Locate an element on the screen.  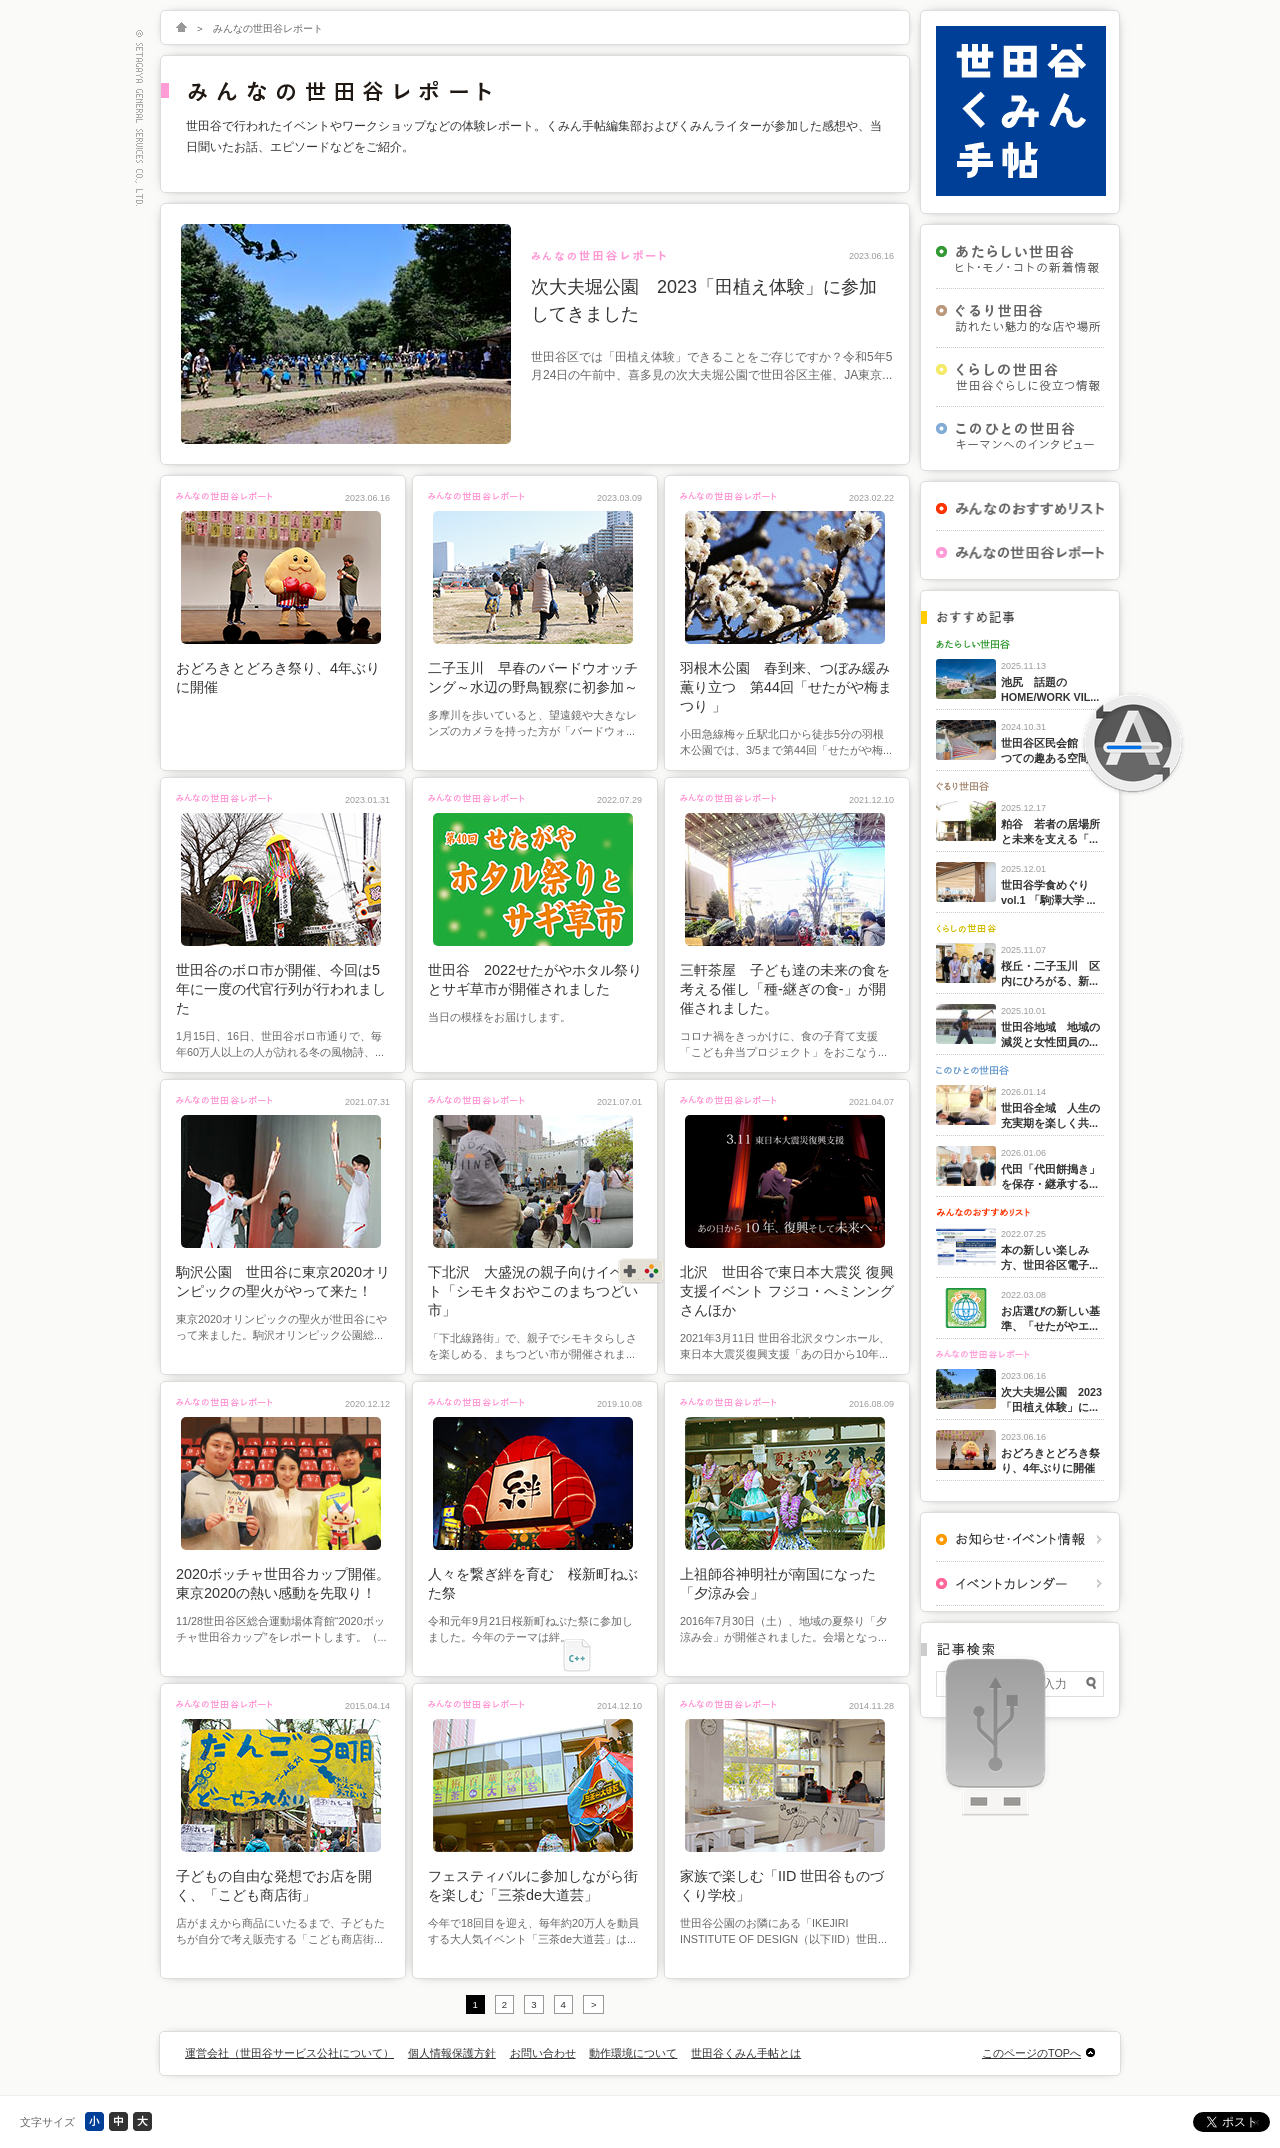
access connected USB storage device is located at coordinates (995, 1736).